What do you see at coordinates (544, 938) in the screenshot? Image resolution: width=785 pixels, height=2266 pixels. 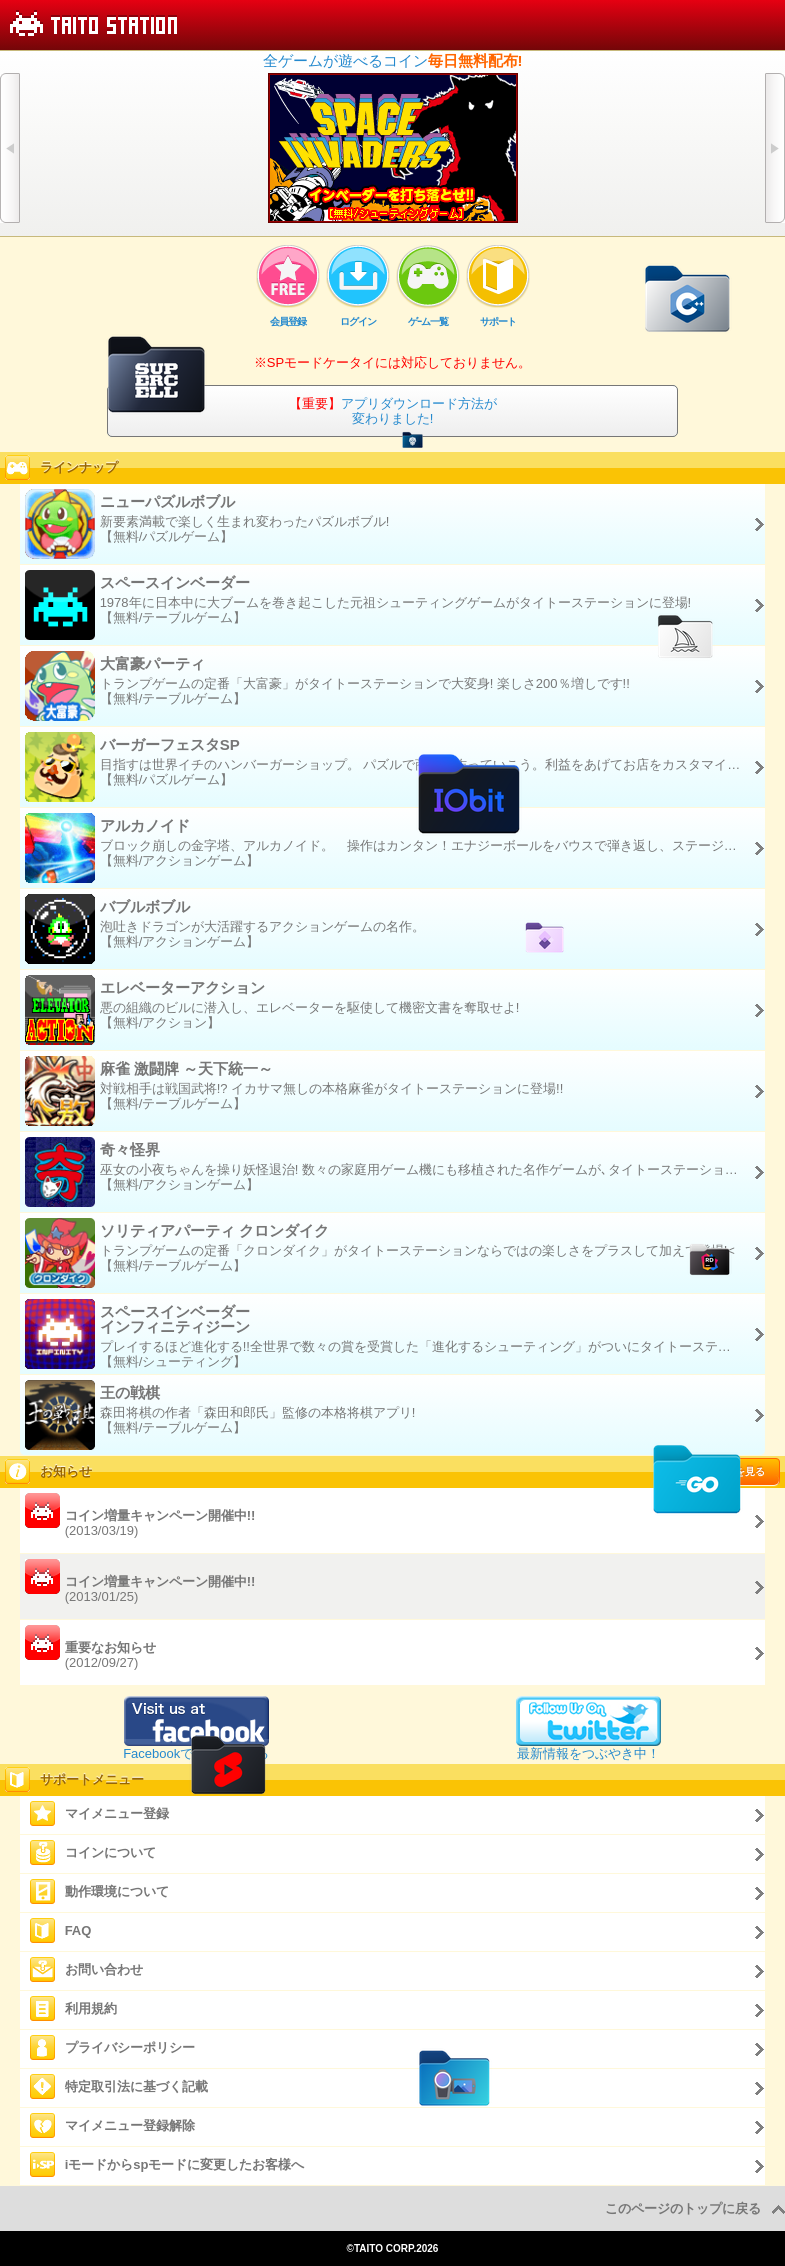 I see `open microsoft finance documents folder` at bounding box center [544, 938].